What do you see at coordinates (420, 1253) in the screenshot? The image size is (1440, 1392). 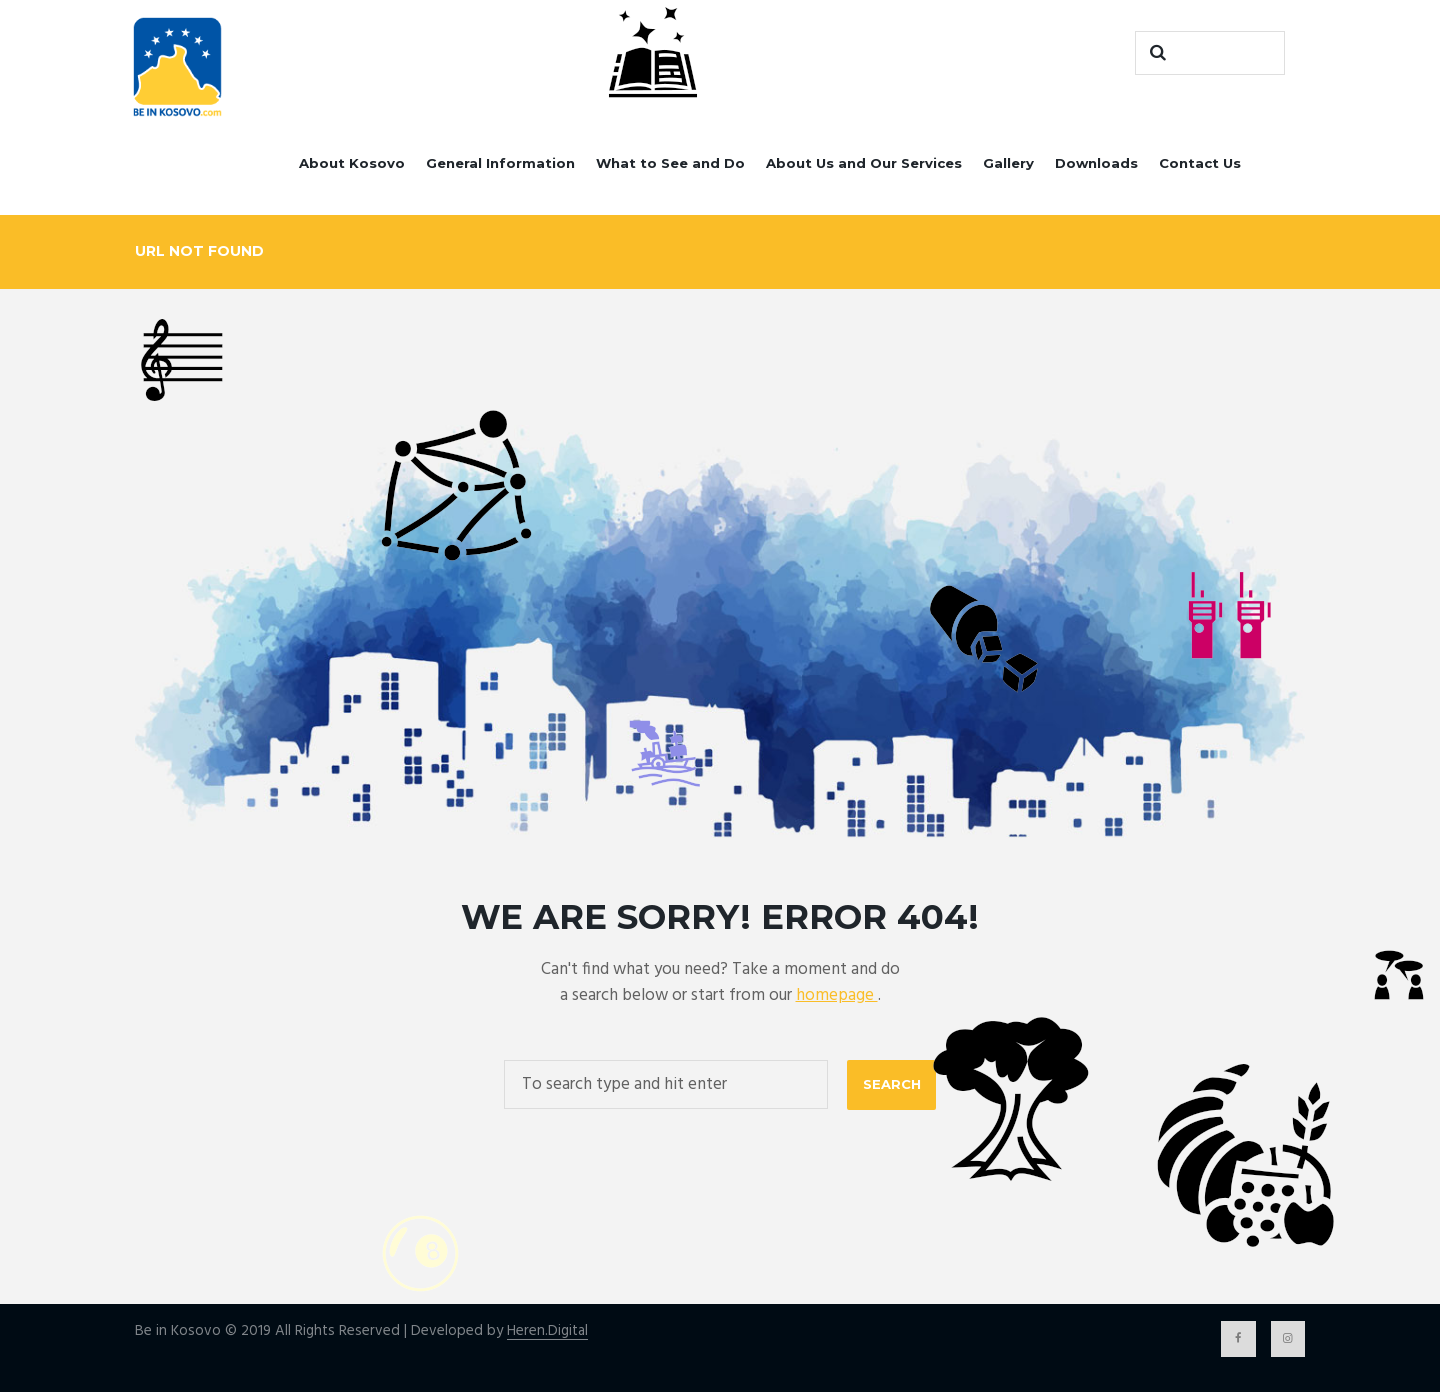 I see `play billiards or pool game` at bounding box center [420, 1253].